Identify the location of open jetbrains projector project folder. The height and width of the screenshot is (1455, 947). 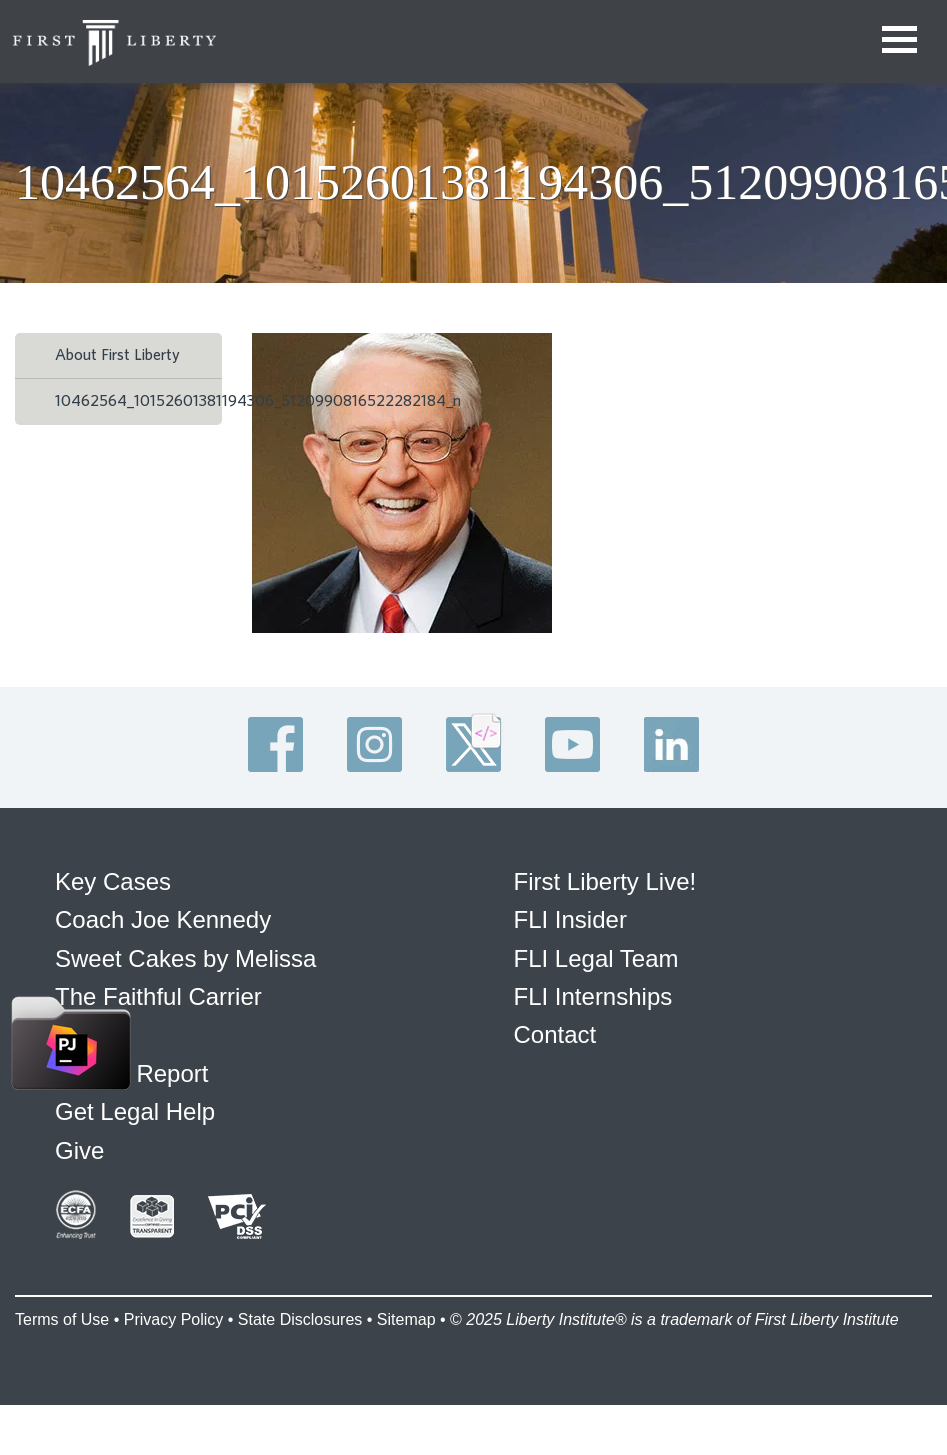
(70, 1046).